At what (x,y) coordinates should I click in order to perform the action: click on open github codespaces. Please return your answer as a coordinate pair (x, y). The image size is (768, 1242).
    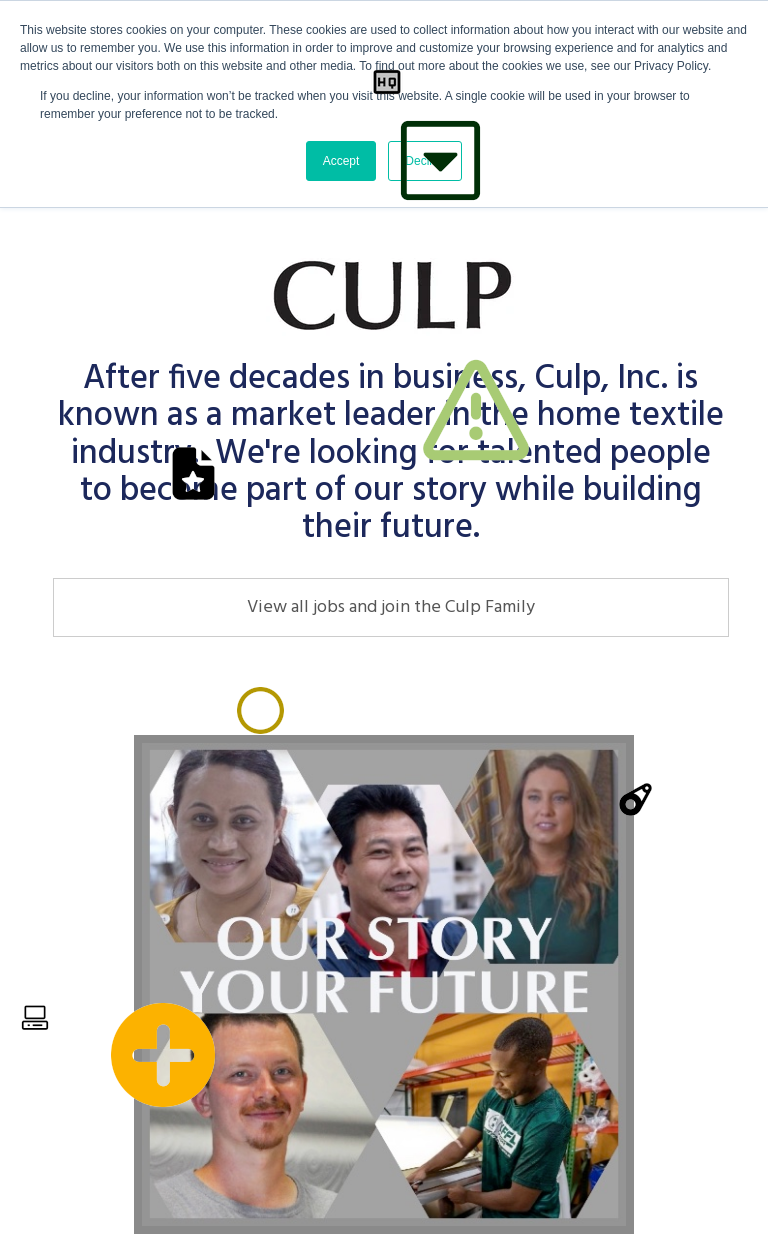
    Looking at the image, I should click on (35, 1018).